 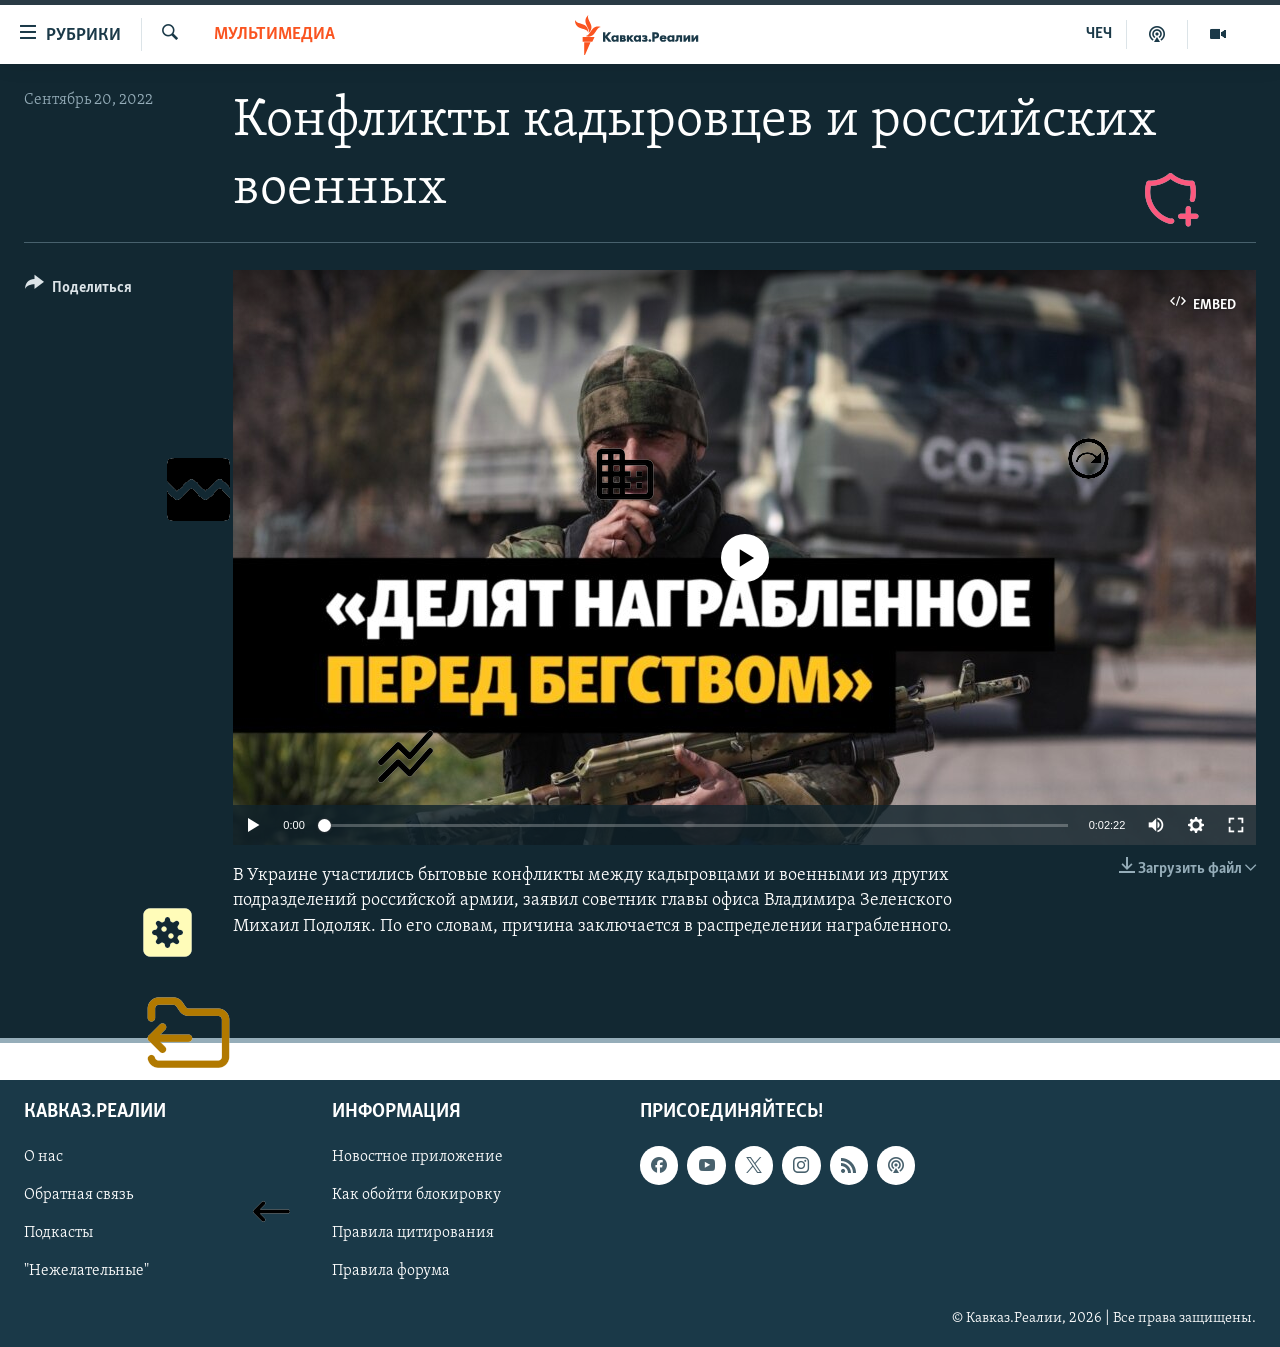 What do you see at coordinates (188, 1034) in the screenshot?
I see `export files from folder` at bounding box center [188, 1034].